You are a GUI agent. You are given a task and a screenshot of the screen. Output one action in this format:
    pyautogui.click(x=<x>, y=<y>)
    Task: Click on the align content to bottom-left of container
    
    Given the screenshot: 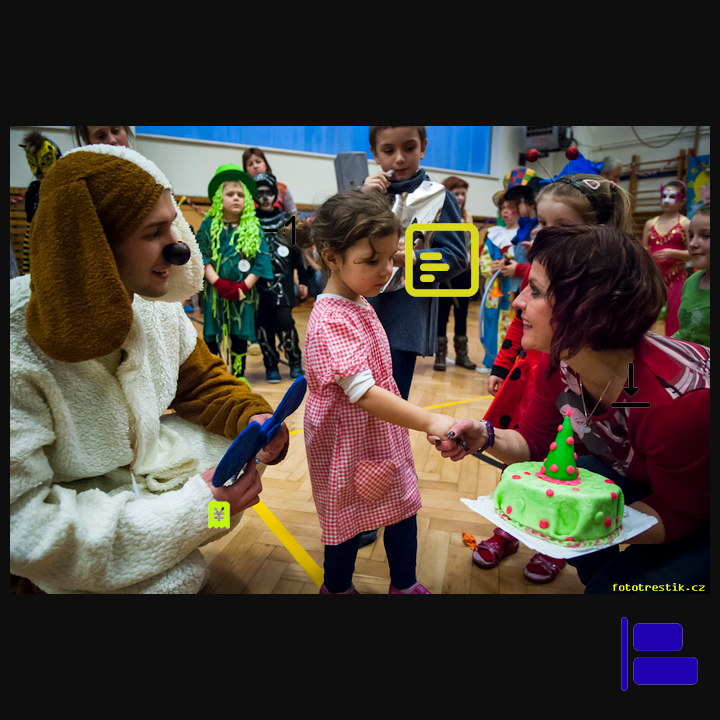 What is the action you would take?
    pyautogui.click(x=442, y=260)
    